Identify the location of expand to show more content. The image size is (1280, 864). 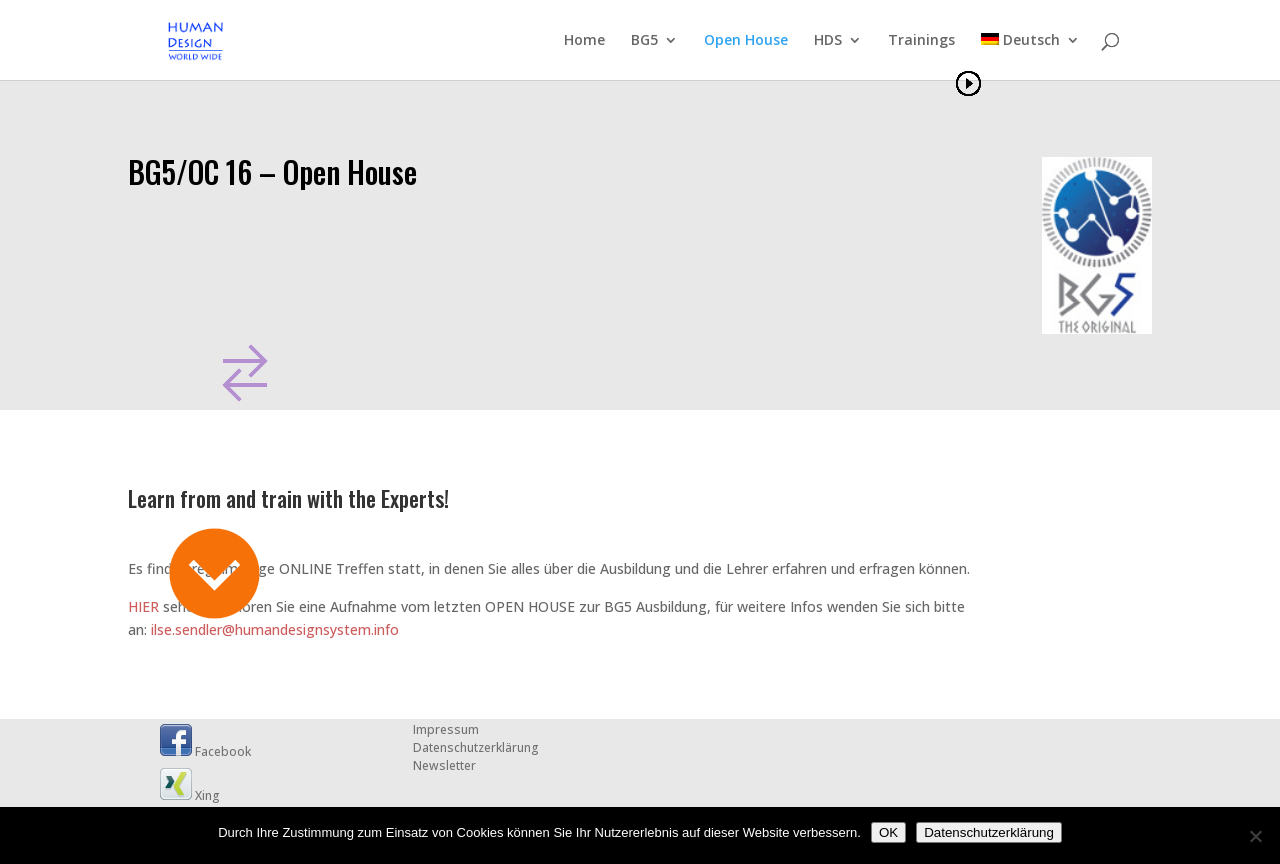
(214, 573).